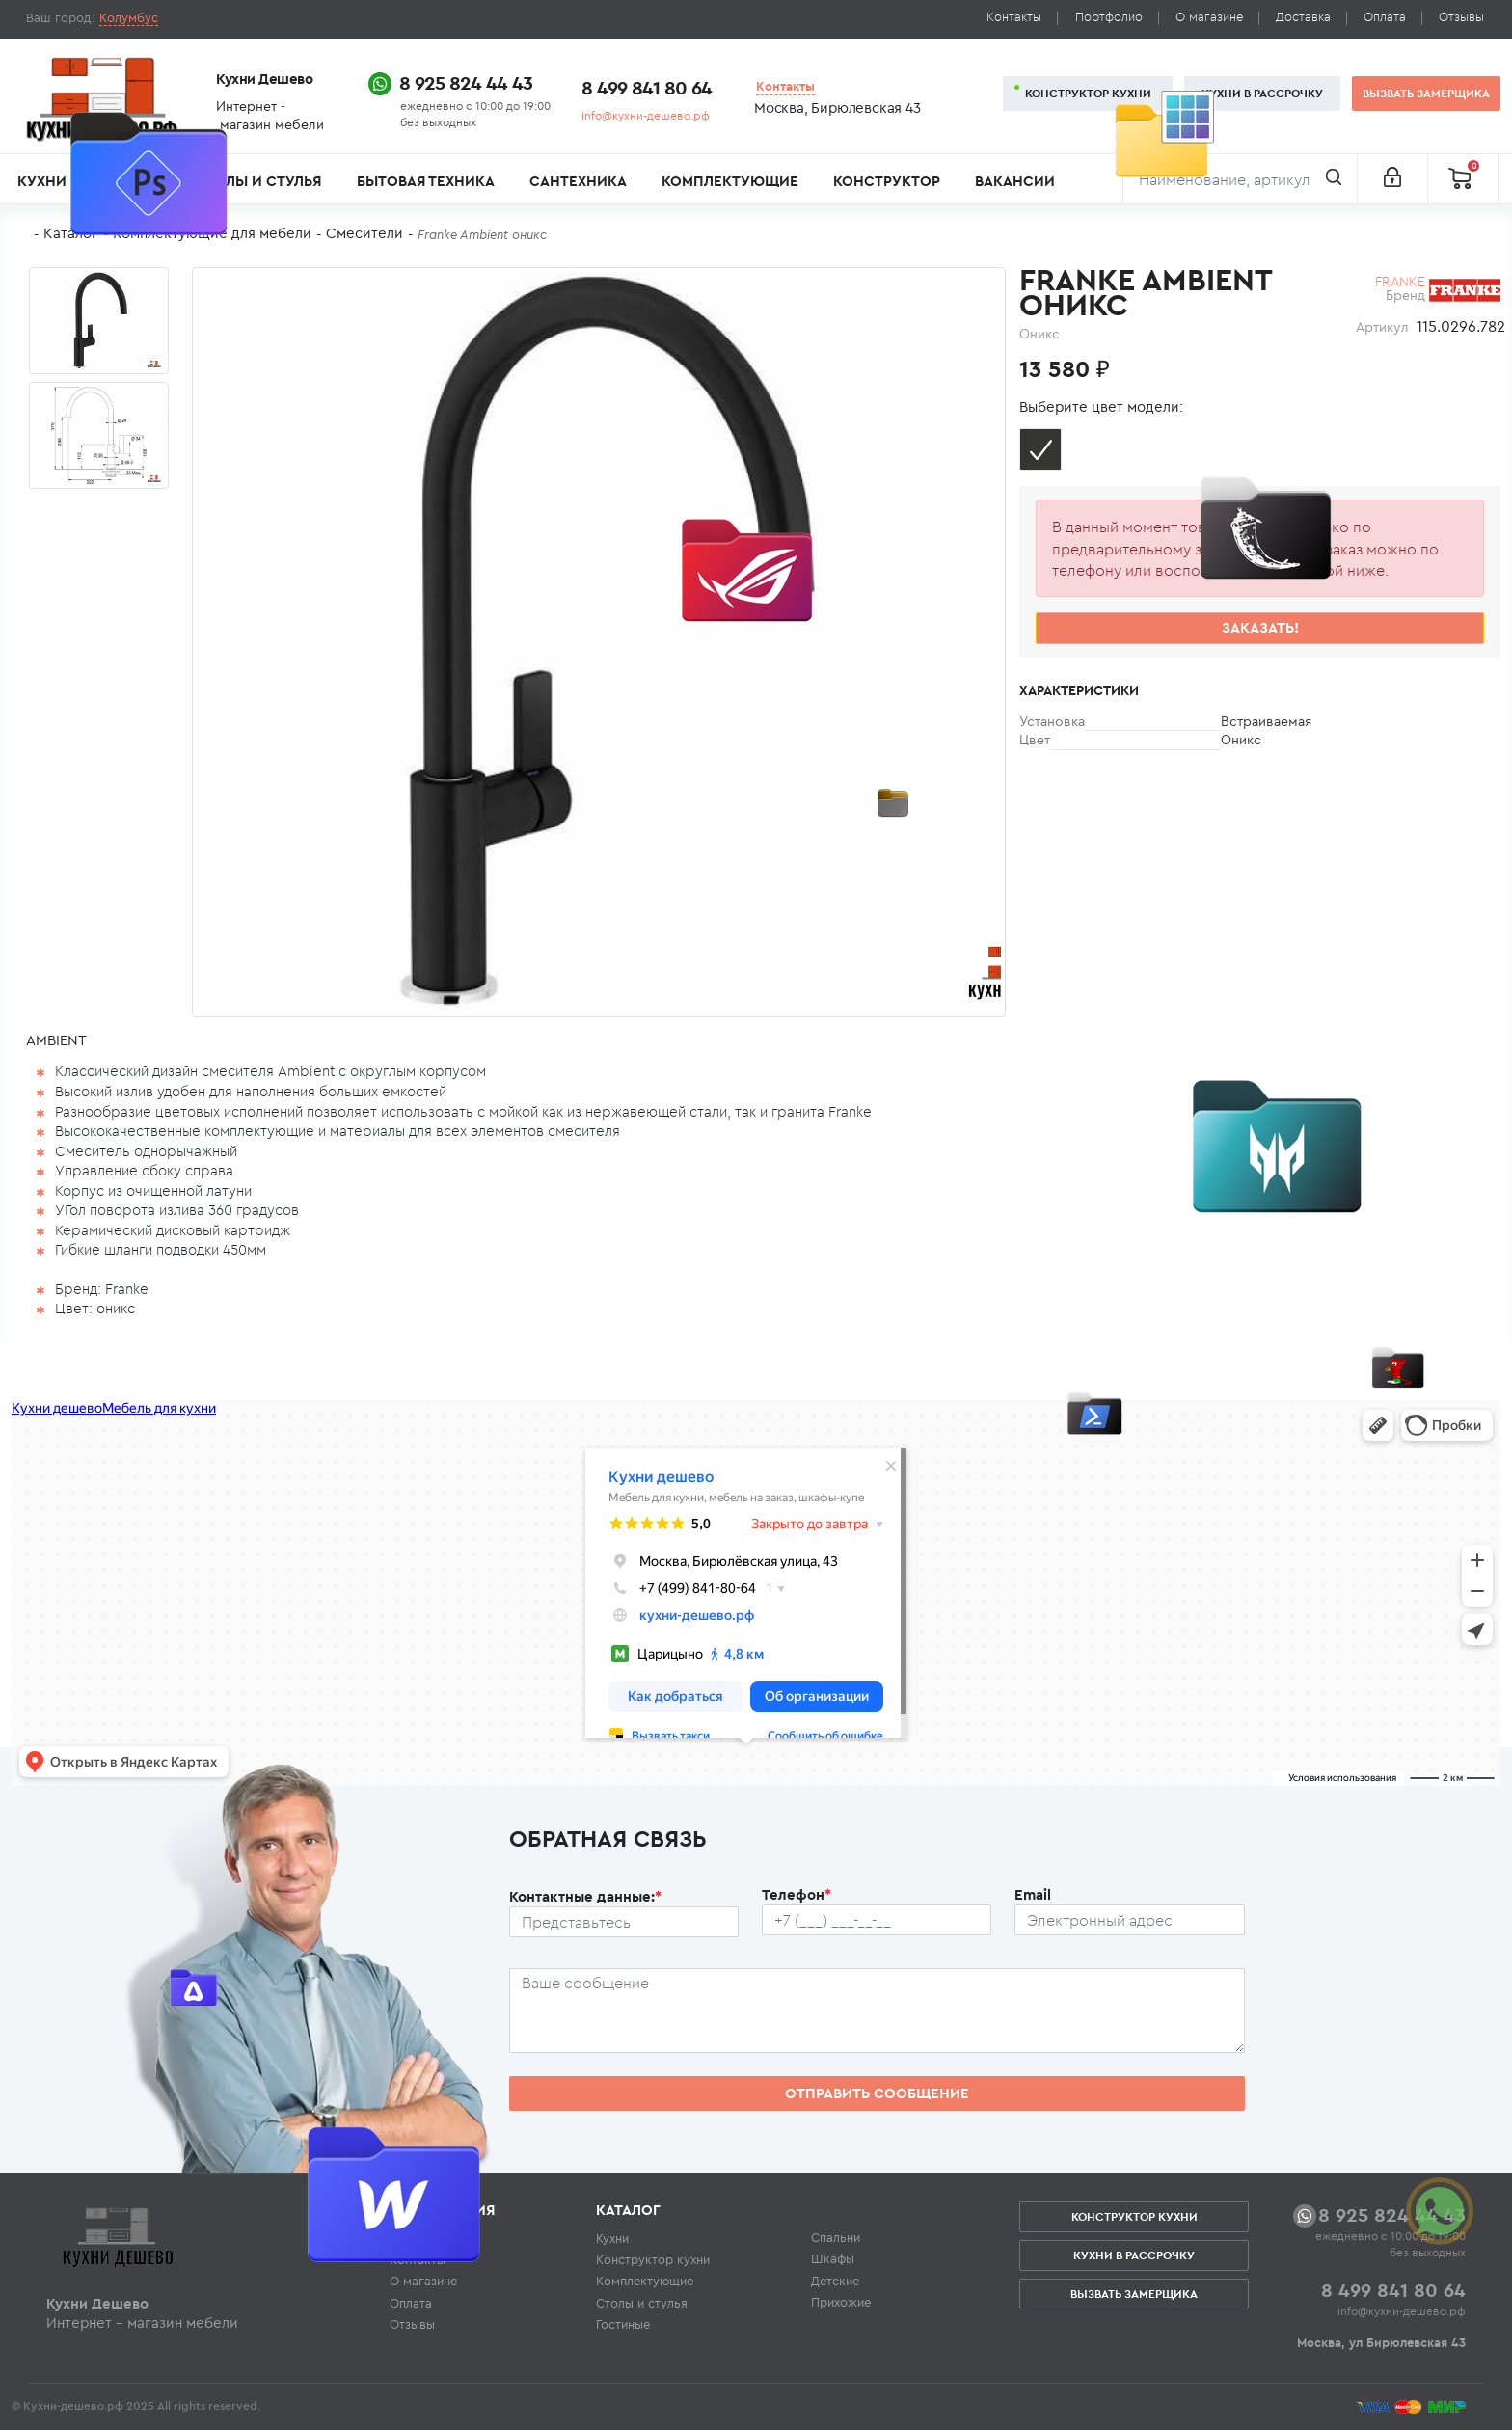 This screenshot has width=1512, height=2430. I want to click on open ASUS Republic of Gamers files folder, so click(746, 574).